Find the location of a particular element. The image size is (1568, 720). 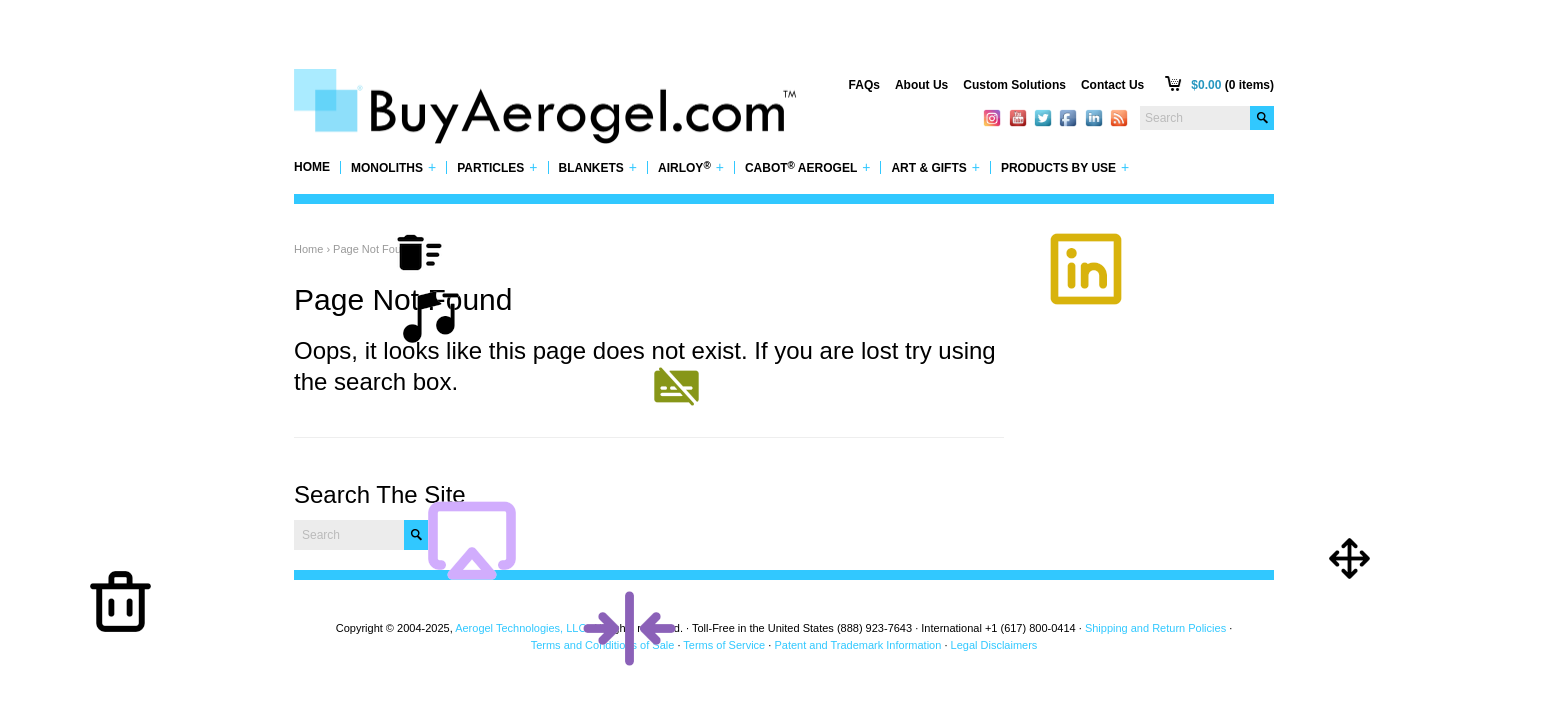

collapse or minimize a horizontal panel is located at coordinates (629, 628).